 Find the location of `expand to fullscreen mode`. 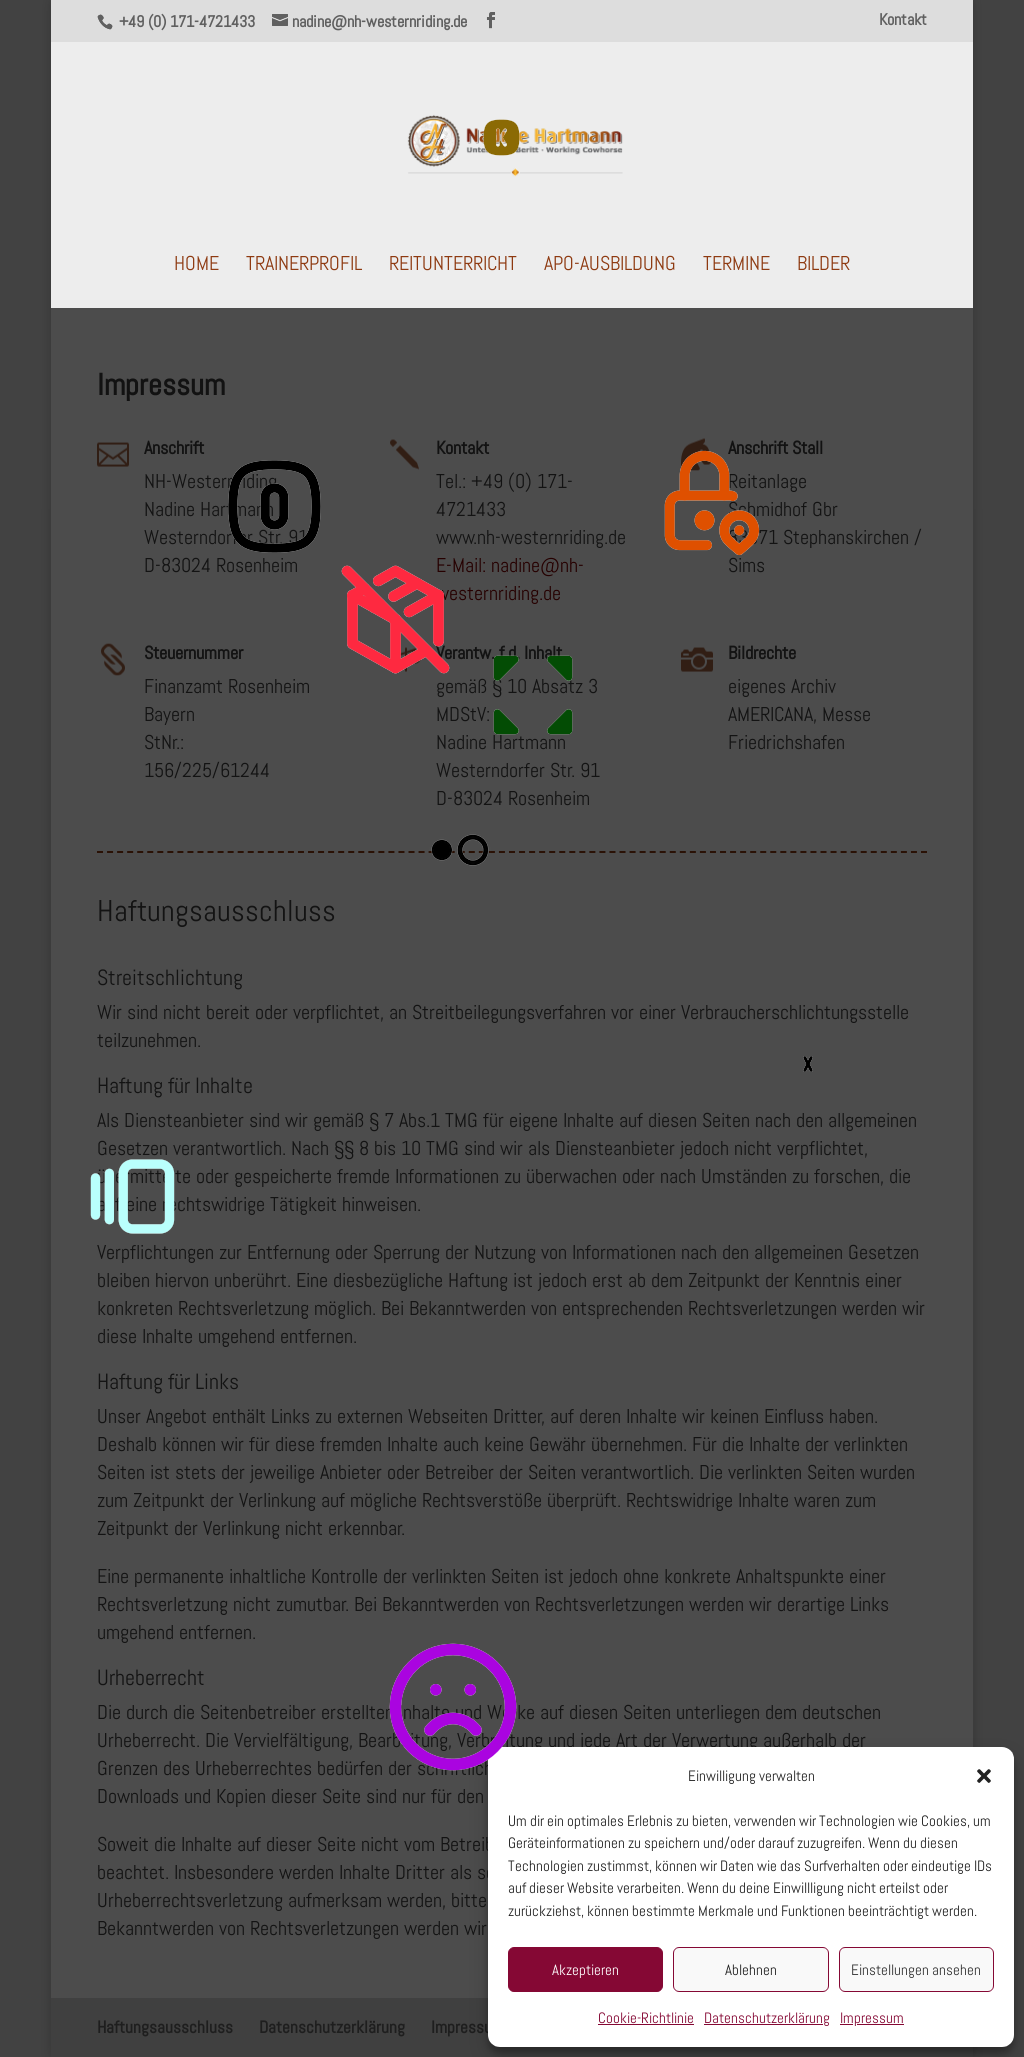

expand to fullscreen mode is located at coordinates (533, 695).